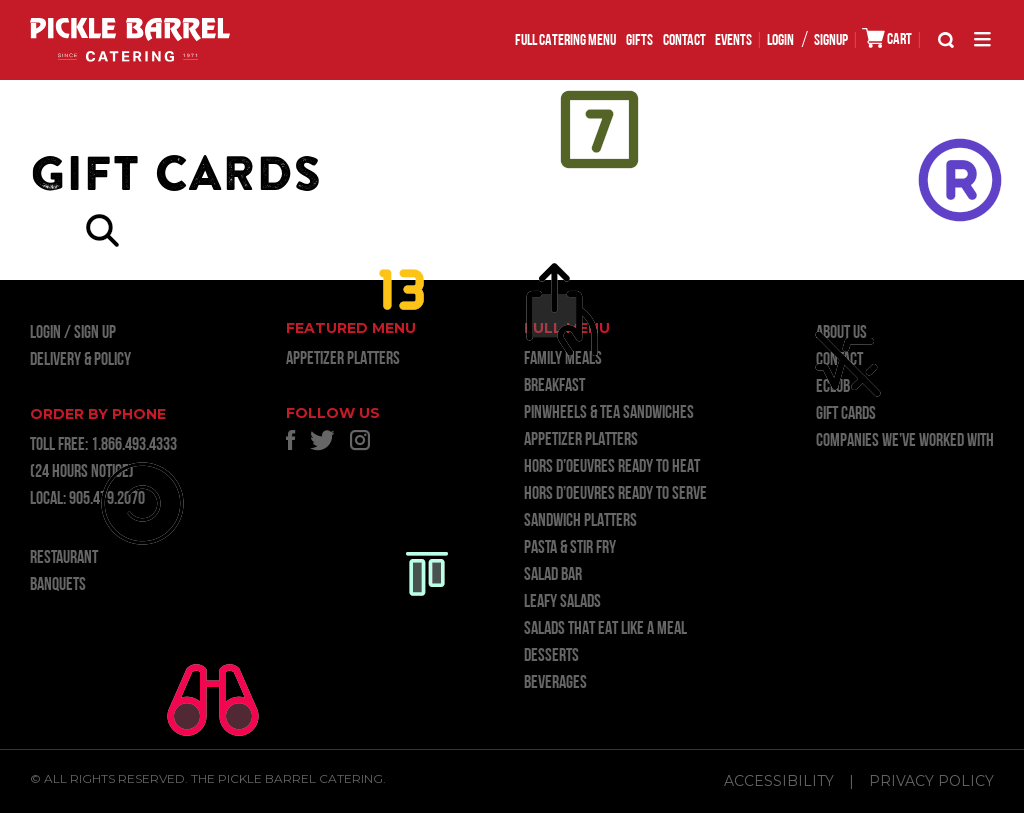 This screenshot has height=813, width=1024. I want to click on disable math mode or calculations, so click(848, 364).